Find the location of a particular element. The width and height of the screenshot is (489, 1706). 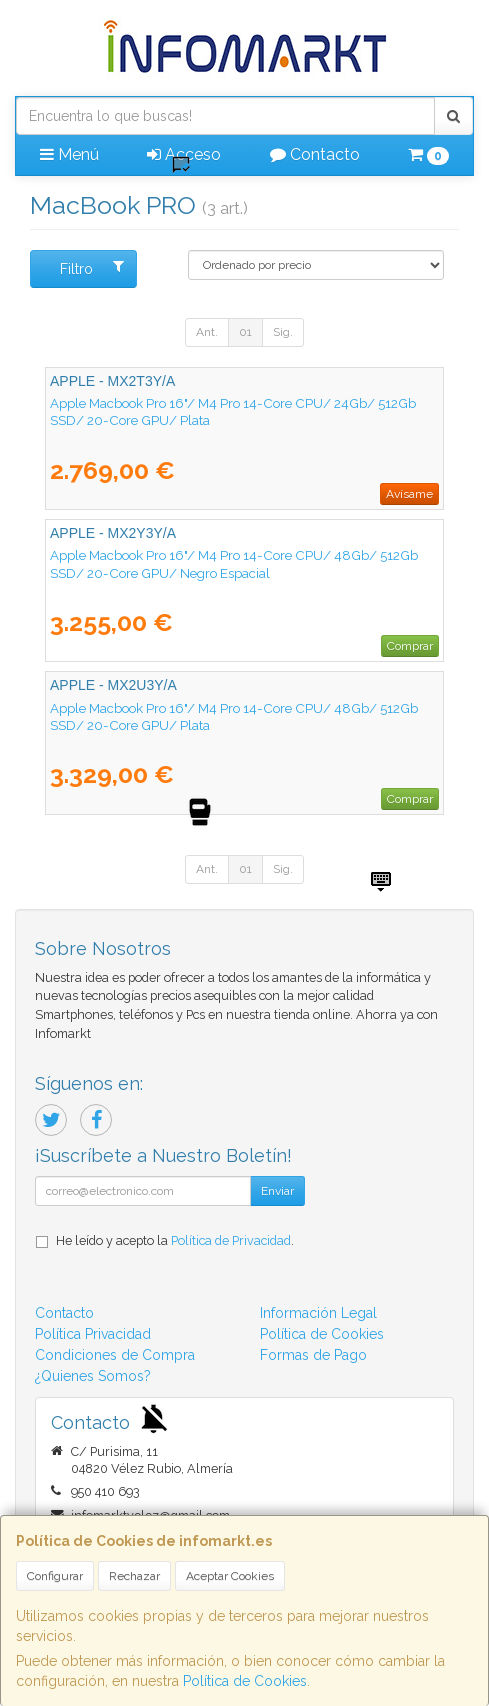

mark a conversation as read is located at coordinates (181, 165).